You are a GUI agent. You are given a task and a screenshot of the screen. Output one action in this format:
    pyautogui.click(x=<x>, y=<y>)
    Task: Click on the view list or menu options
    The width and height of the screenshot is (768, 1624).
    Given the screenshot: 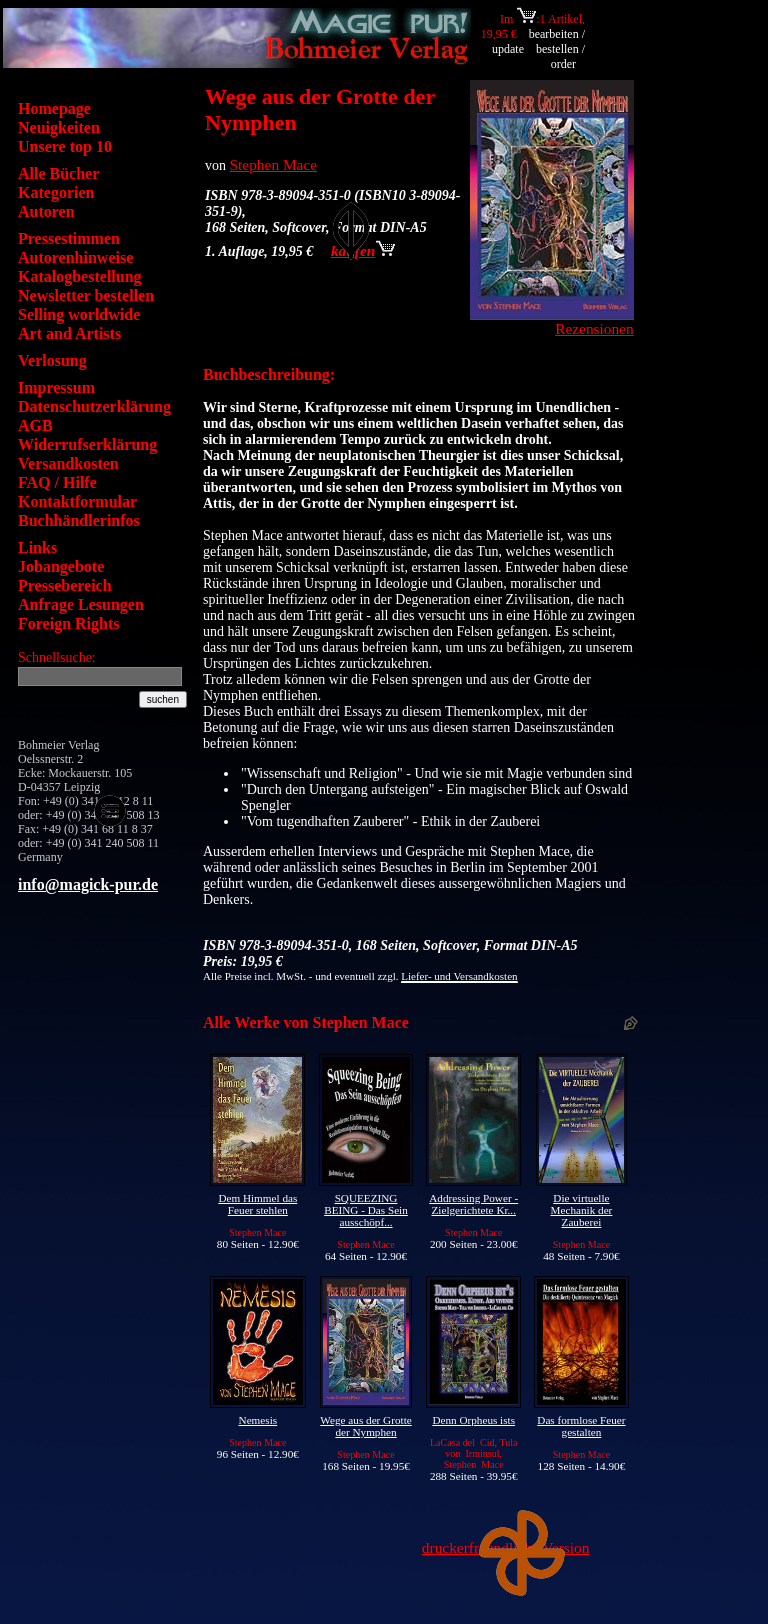 What is the action you would take?
    pyautogui.click(x=110, y=811)
    